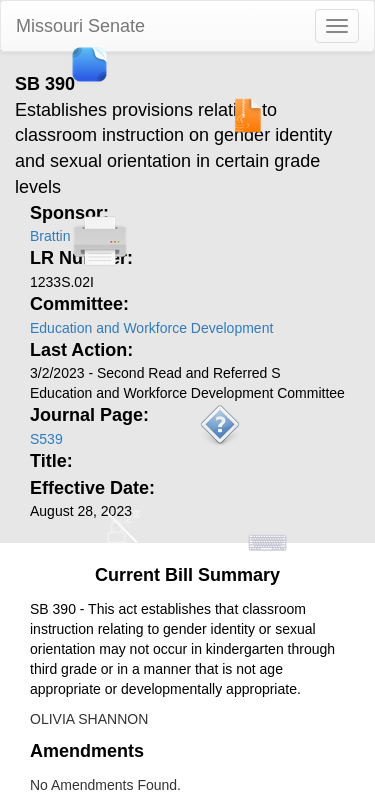 This screenshot has width=375, height=795. What do you see at coordinates (248, 116) in the screenshot?
I see `a java archive (jar) file` at bounding box center [248, 116].